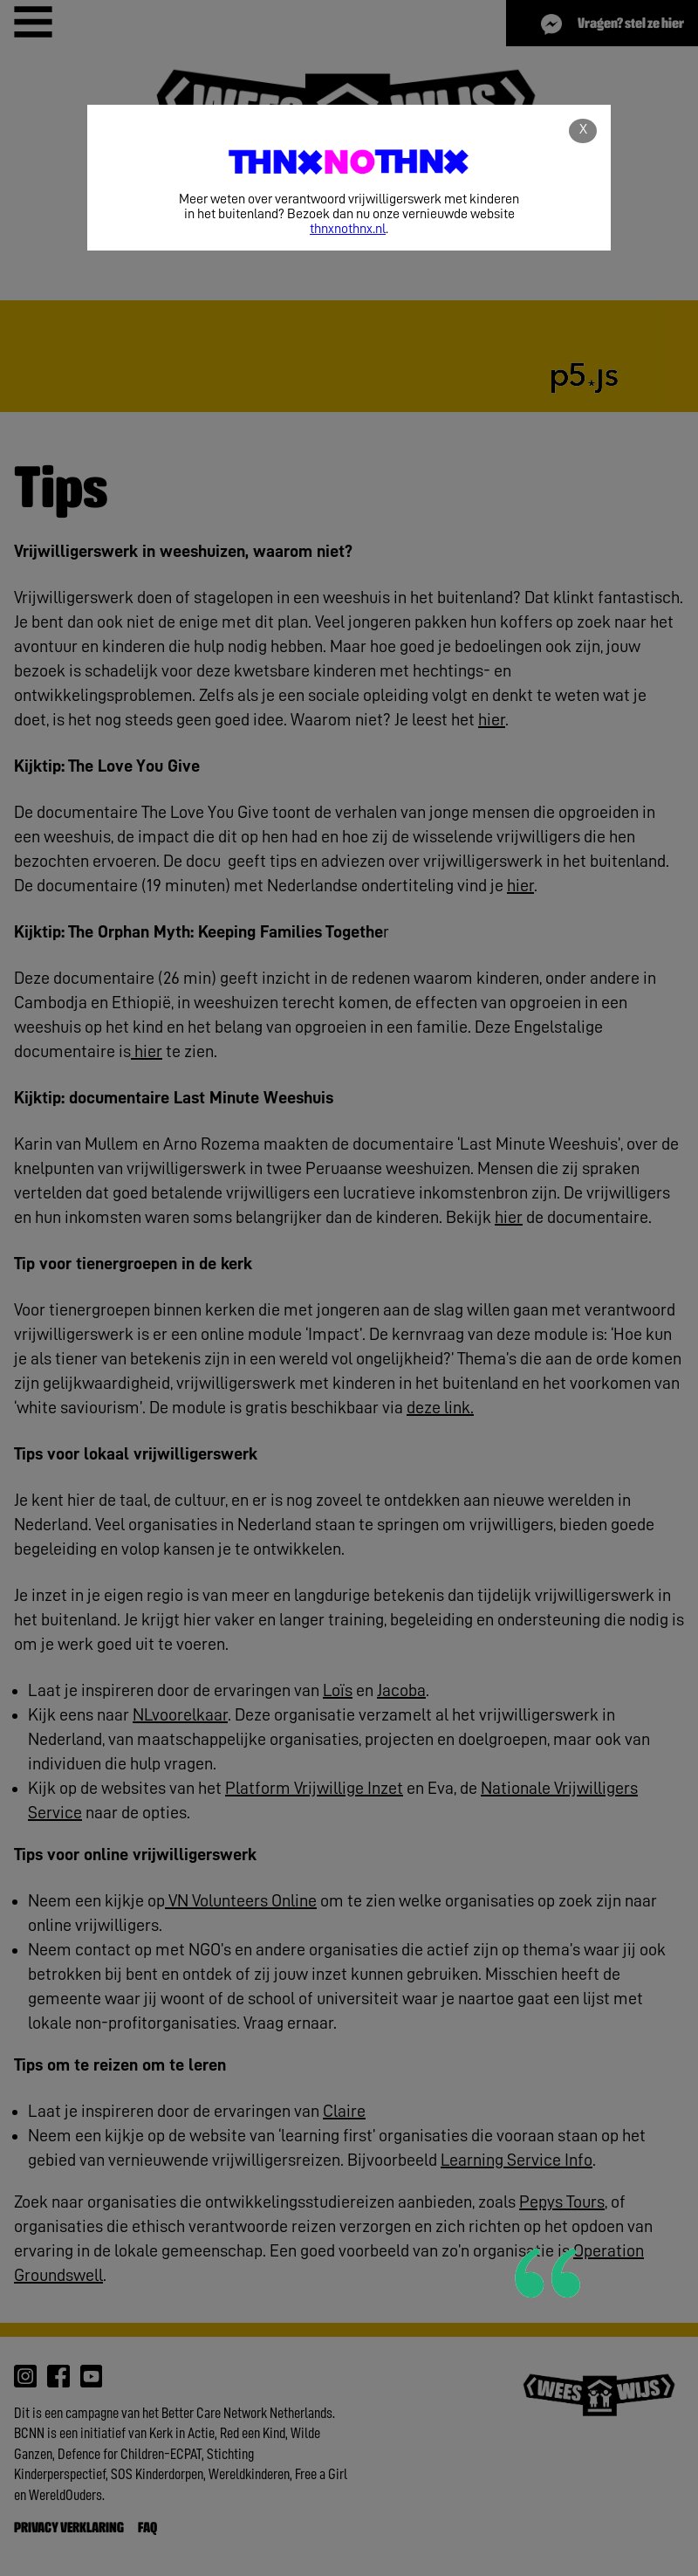 The width and height of the screenshot is (698, 2576). What do you see at coordinates (548, 2274) in the screenshot?
I see `insert a block quote` at bounding box center [548, 2274].